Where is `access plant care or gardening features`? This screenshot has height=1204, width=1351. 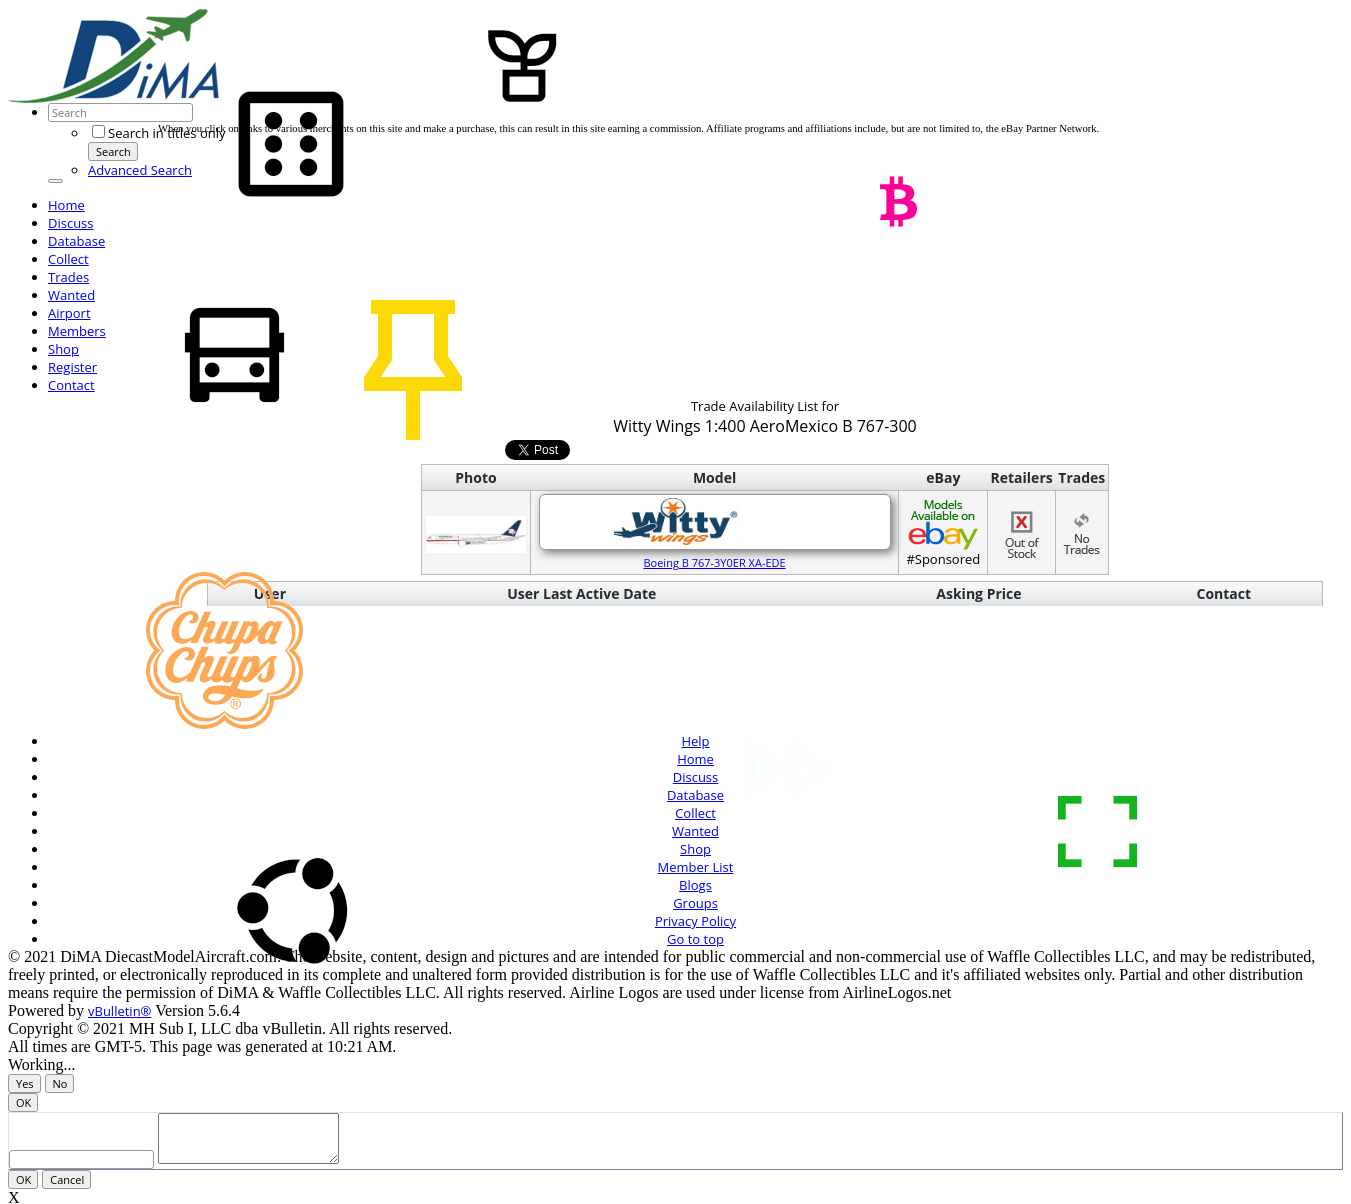
access plant care or gardening features is located at coordinates (524, 66).